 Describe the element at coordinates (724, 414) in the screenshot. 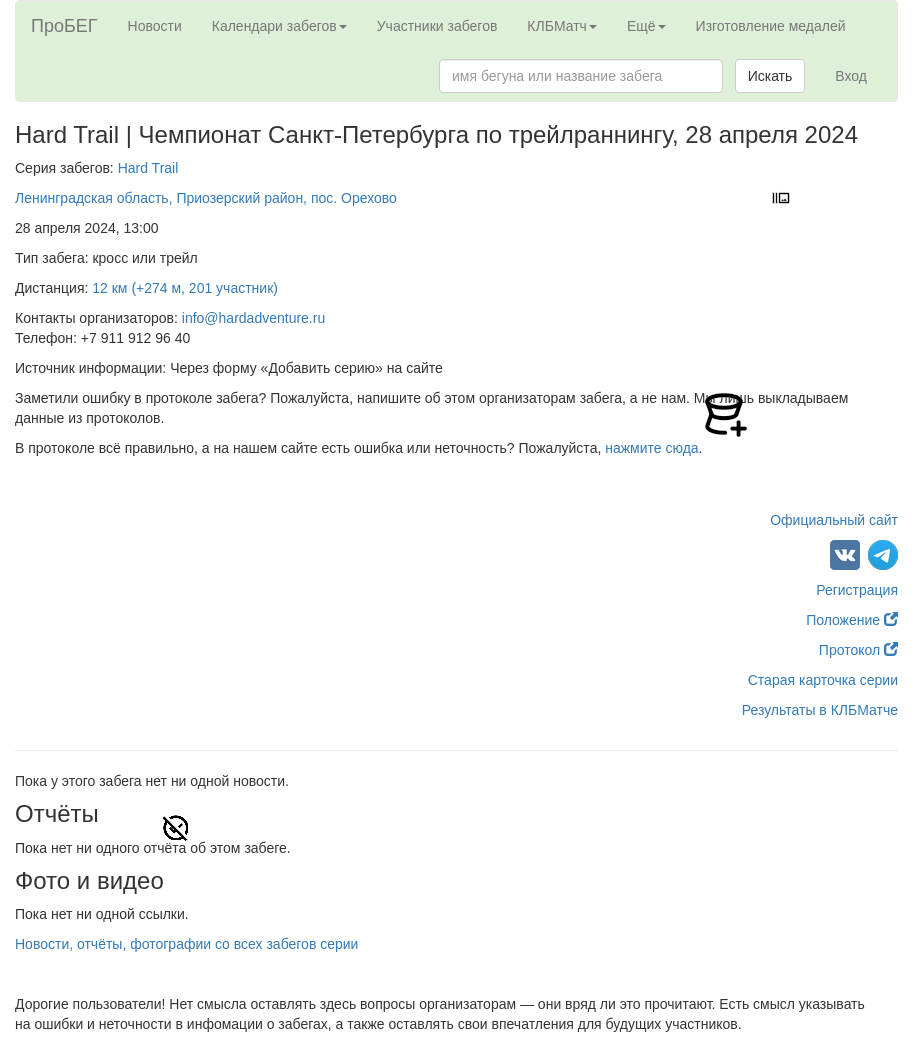

I see `add a new diabolo or juggling item` at that location.